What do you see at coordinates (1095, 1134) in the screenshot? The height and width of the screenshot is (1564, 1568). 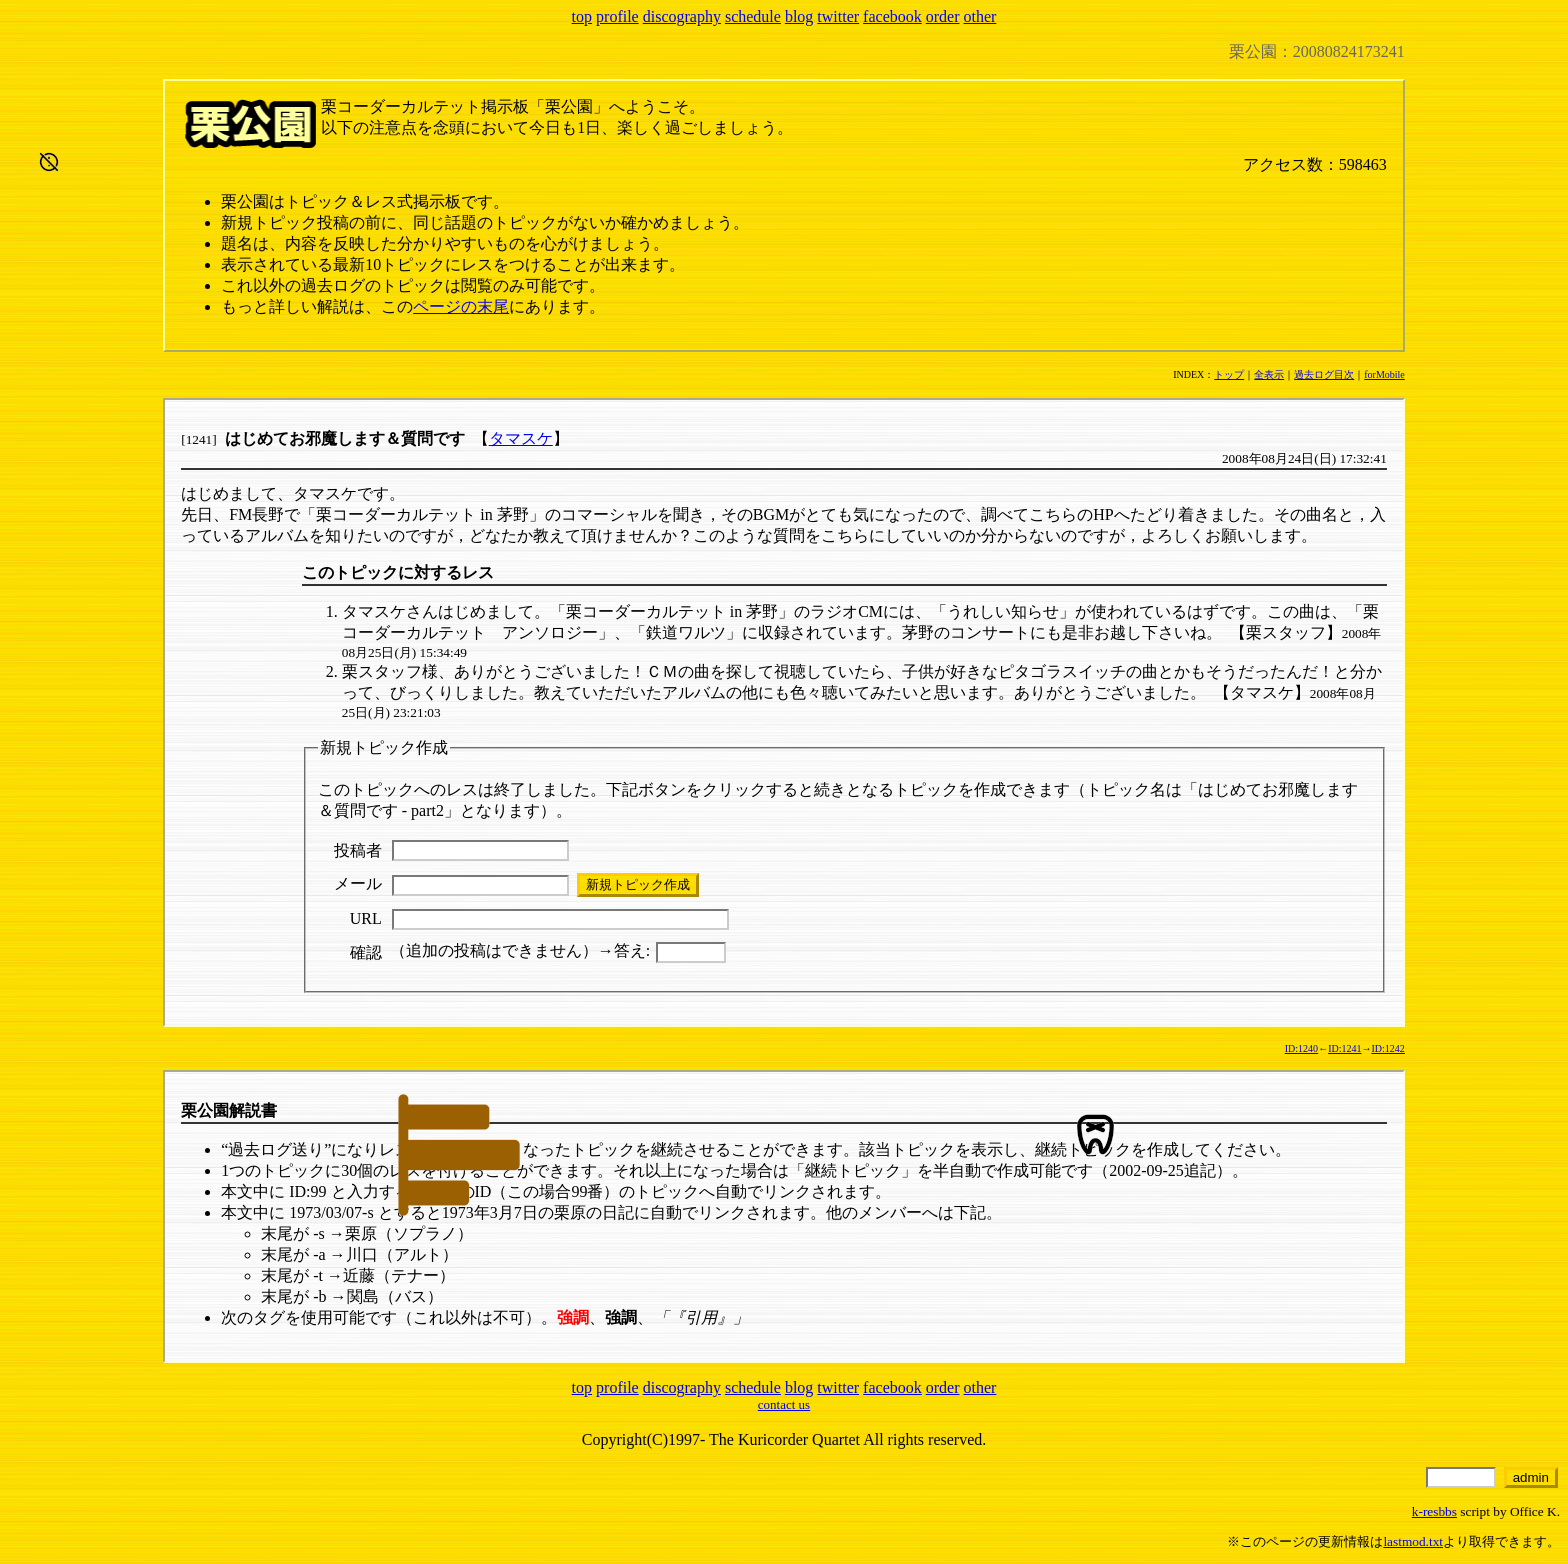 I see `access dental or oral health features` at bounding box center [1095, 1134].